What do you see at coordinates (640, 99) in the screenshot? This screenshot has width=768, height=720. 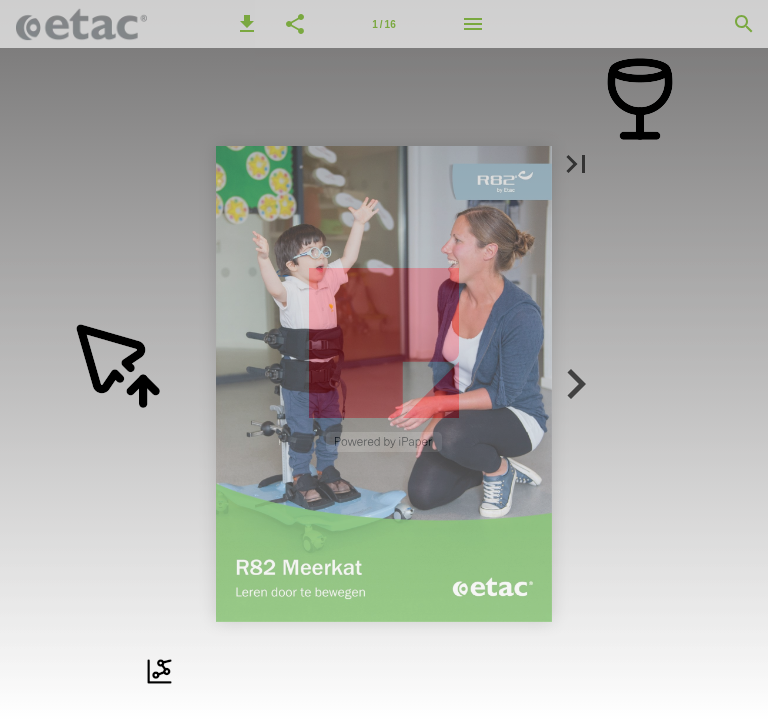 I see `view cocktail or drink menu` at bounding box center [640, 99].